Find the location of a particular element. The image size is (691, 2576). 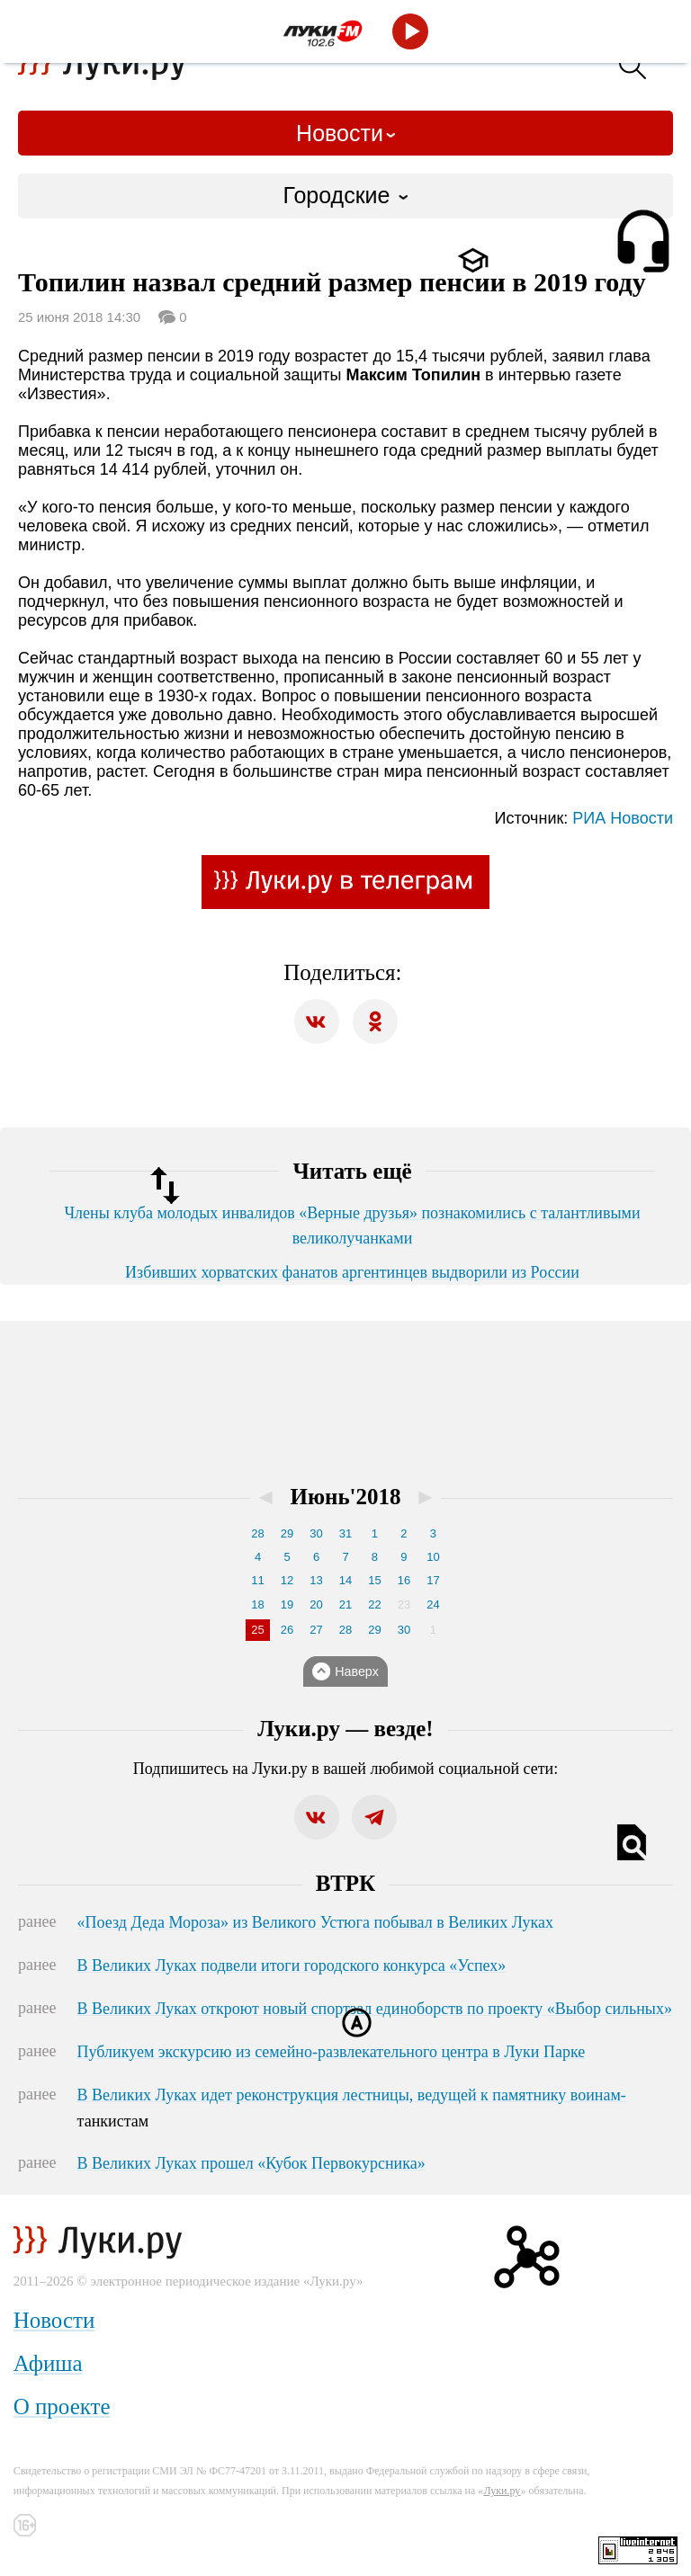

contact customer support is located at coordinates (643, 241).